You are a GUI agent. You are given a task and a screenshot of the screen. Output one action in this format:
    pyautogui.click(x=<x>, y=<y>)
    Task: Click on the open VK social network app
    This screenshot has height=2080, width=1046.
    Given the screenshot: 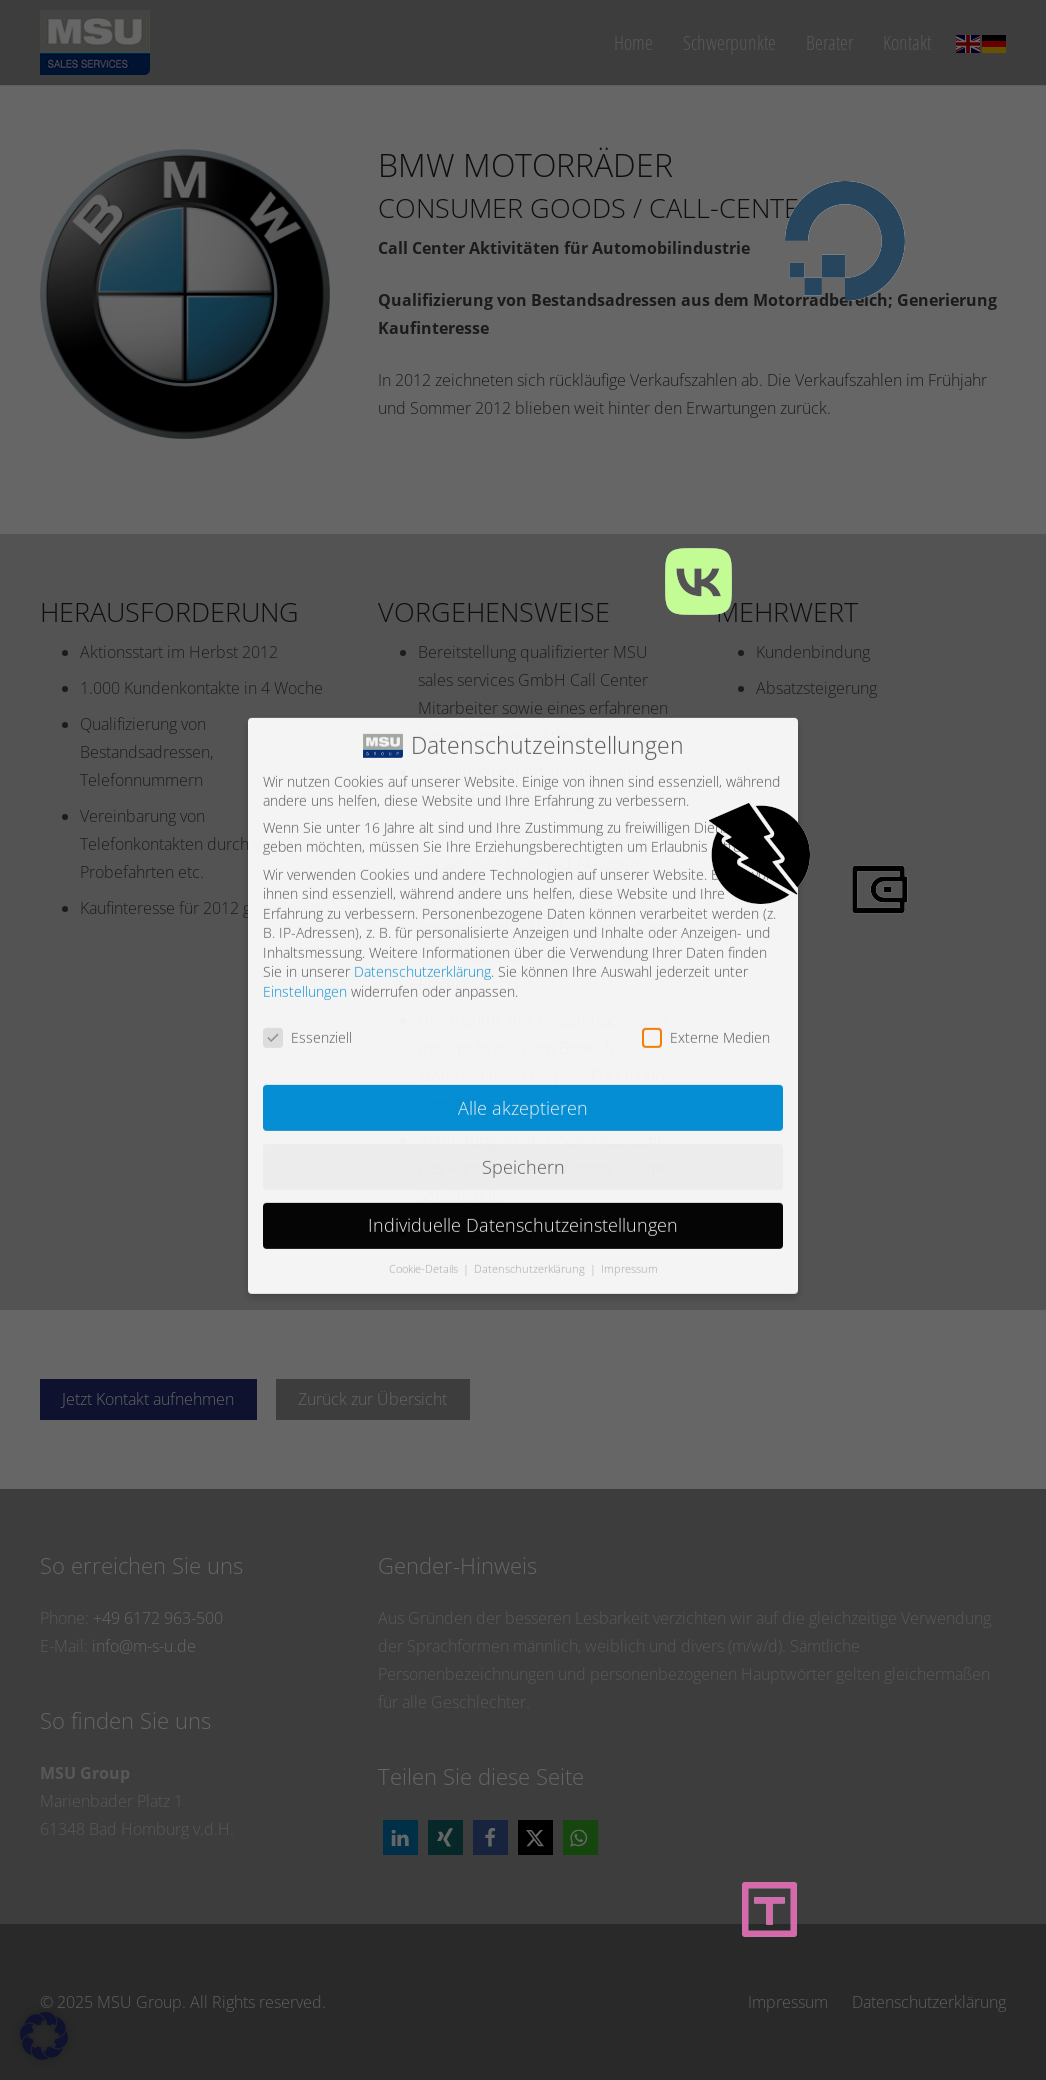 What is the action you would take?
    pyautogui.click(x=698, y=581)
    